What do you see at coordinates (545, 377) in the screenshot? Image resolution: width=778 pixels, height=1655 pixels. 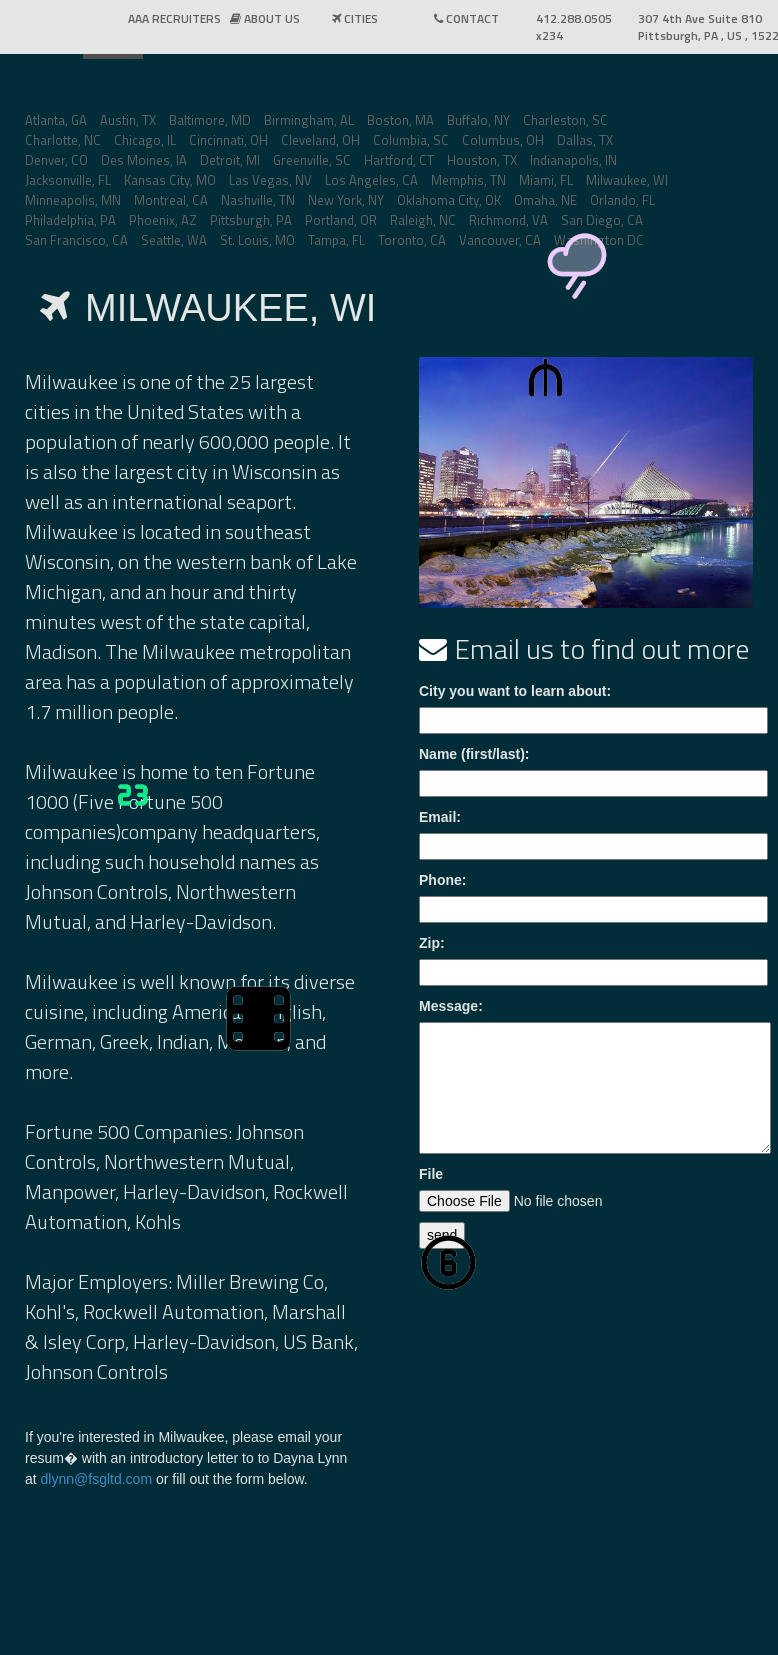 I see `indicates azerbaijani manat currency` at bounding box center [545, 377].